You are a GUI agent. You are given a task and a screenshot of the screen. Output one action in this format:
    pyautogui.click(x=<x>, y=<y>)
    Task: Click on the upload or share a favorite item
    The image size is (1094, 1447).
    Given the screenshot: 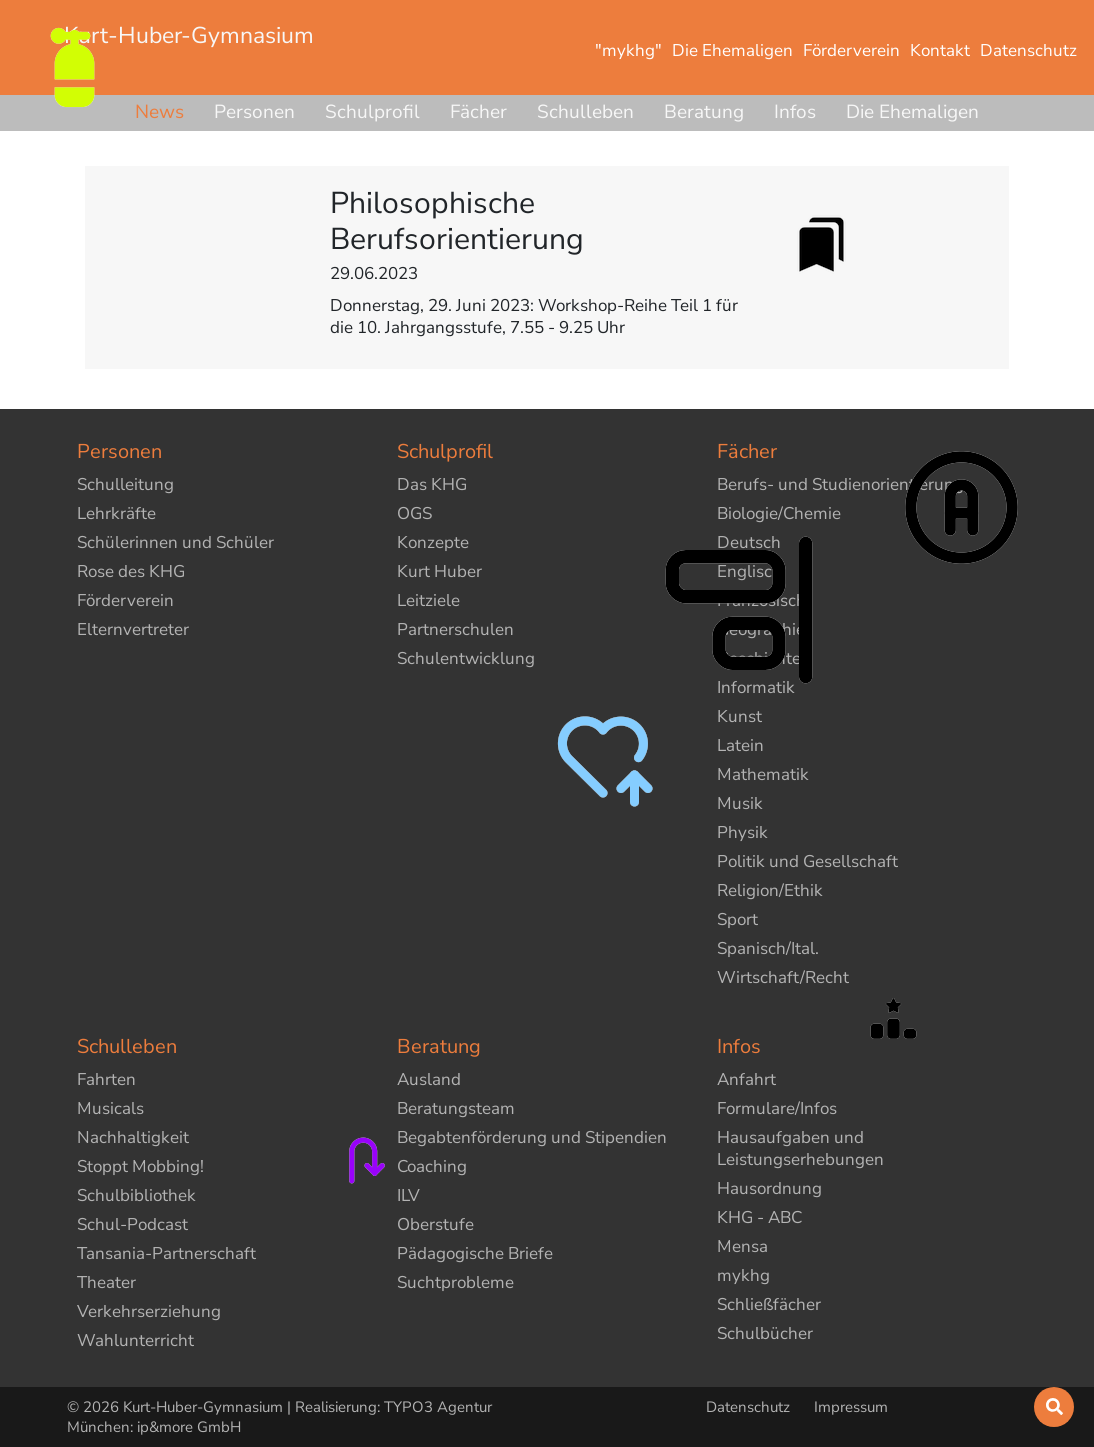 What is the action you would take?
    pyautogui.click(x=603, y=757)
    